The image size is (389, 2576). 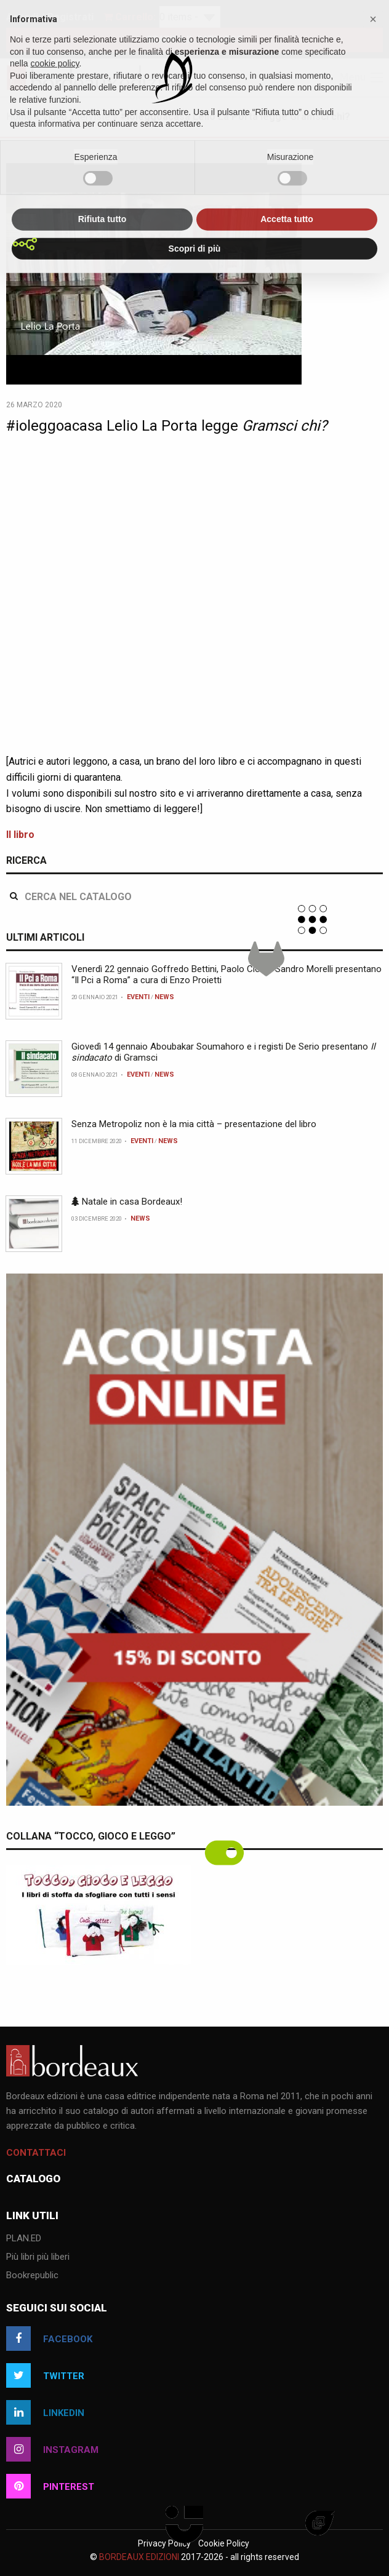 What do you see at coordinates (224, 1852) in the screenshot?
I see `toggle a setting on or off` at bounding box center [224, 1852].